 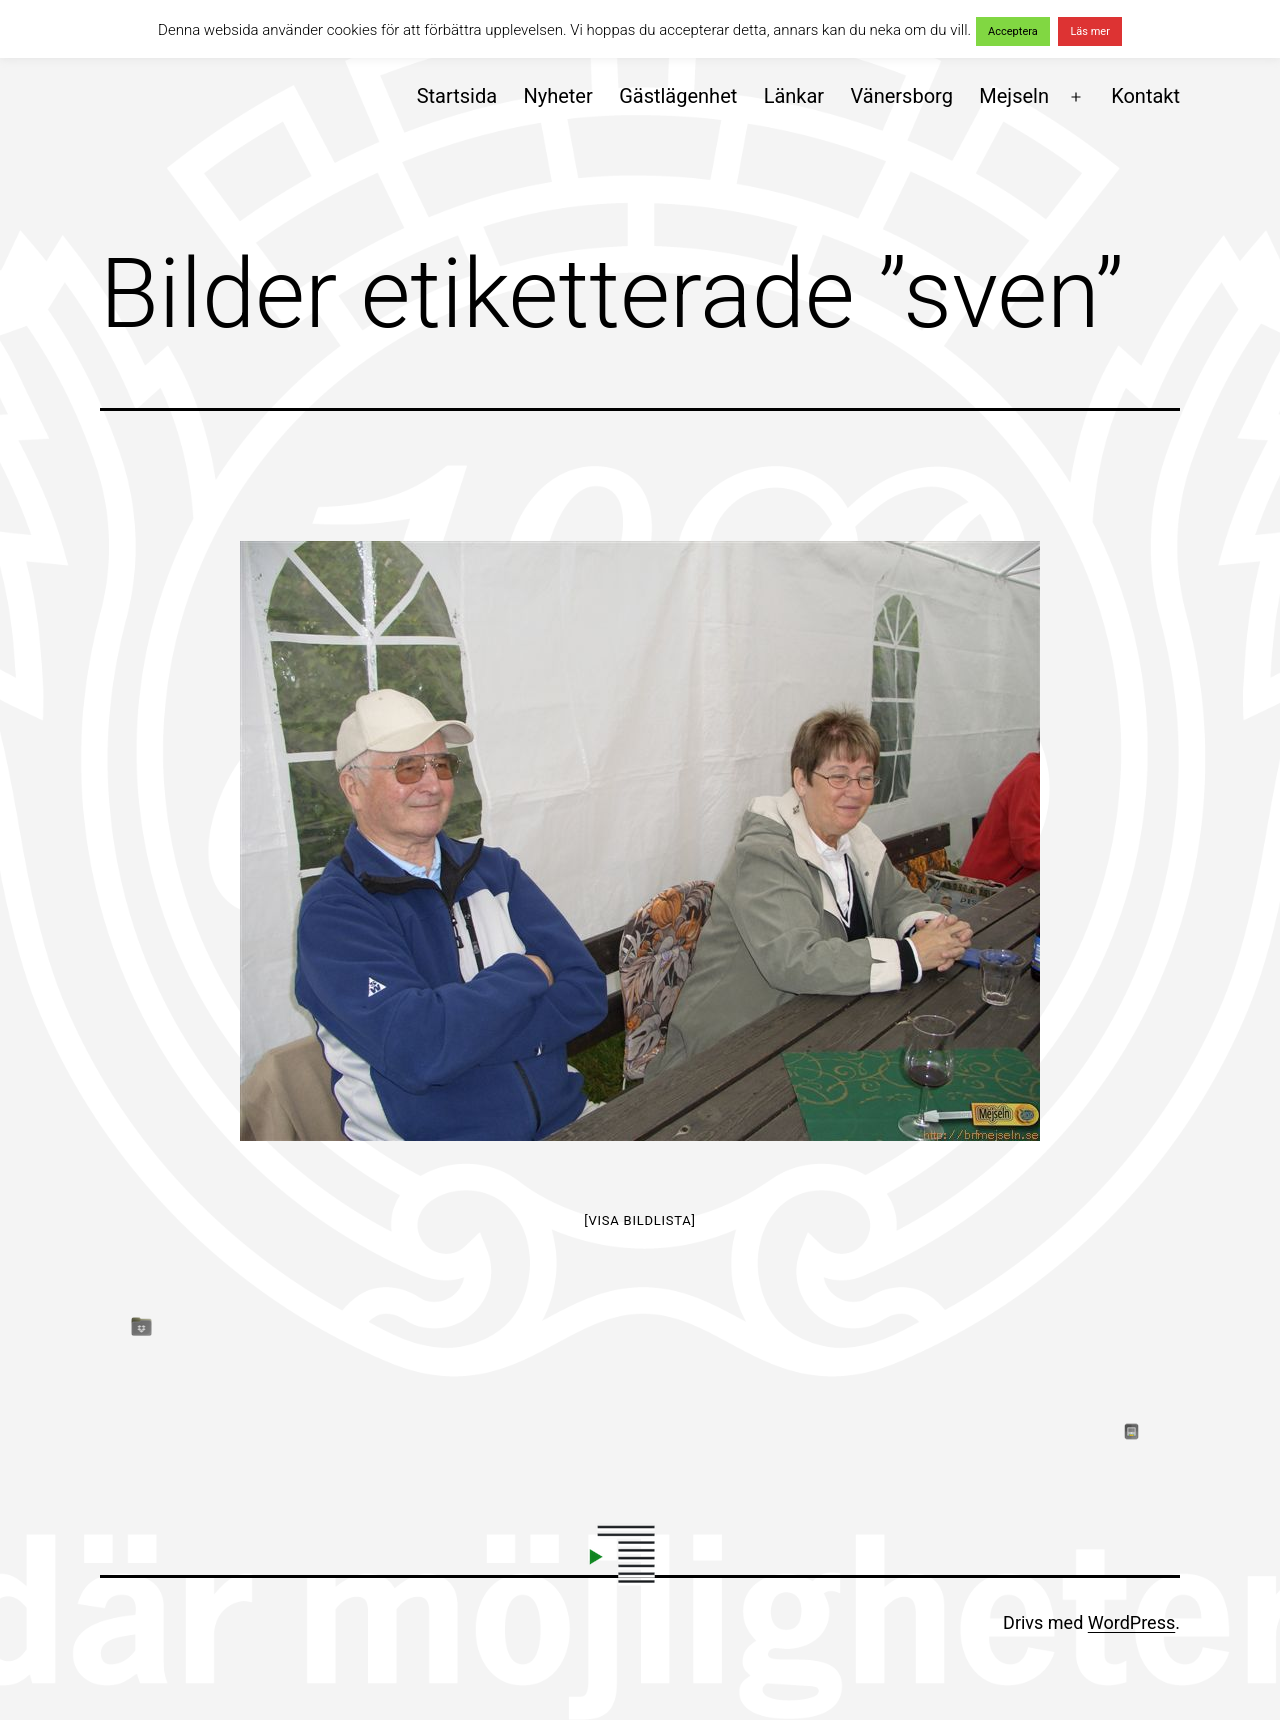 I want to click on open dropbox folder, so click(x=141, y=1326).